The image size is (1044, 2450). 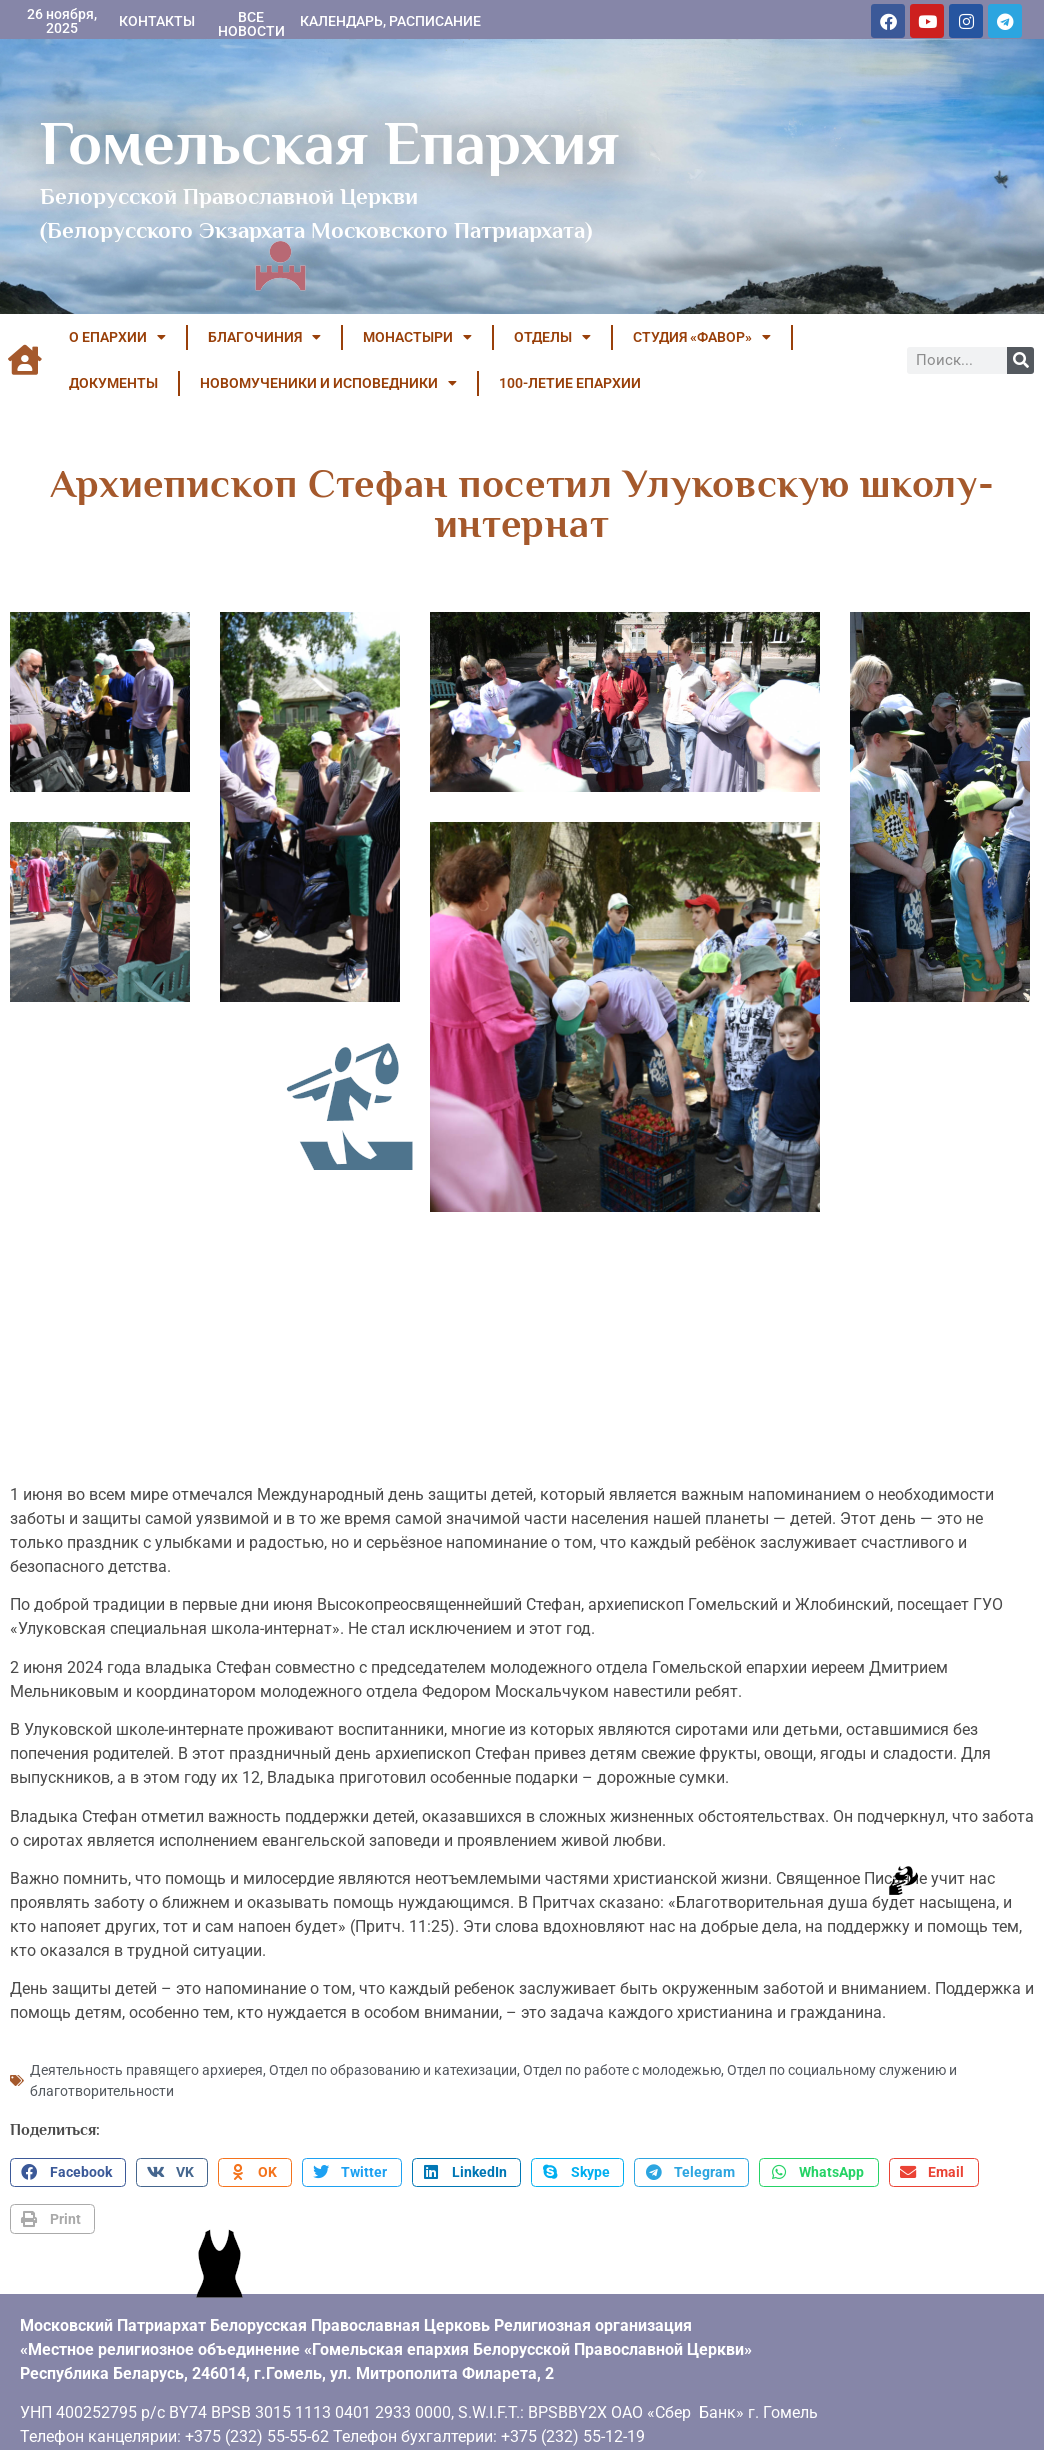 I want to click on browse sleeveless tops in clothing catalog, so click(x=219, y=2262).